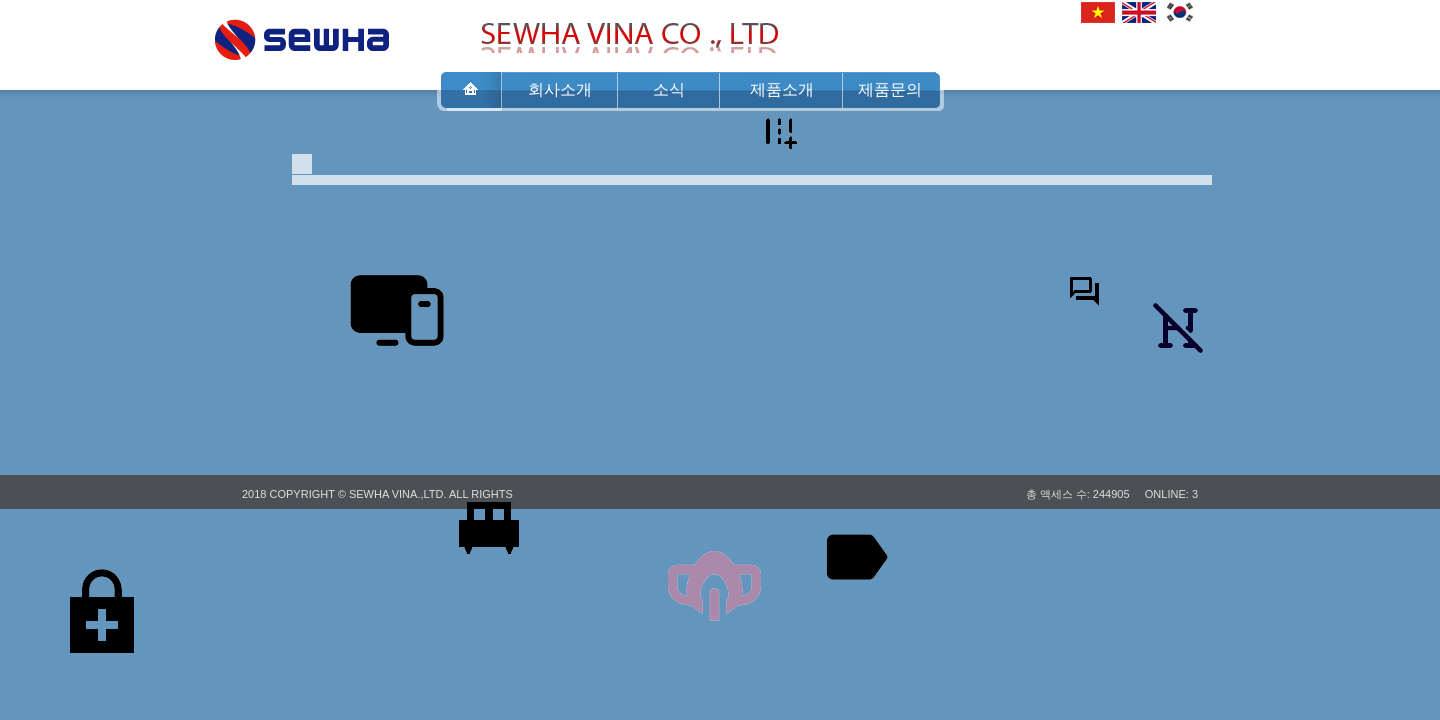 This screenshot has height=720, width=1440. Describe the element at coordinates (1178, 328) in the screenshot. I see `disable heading formatting` at that location.